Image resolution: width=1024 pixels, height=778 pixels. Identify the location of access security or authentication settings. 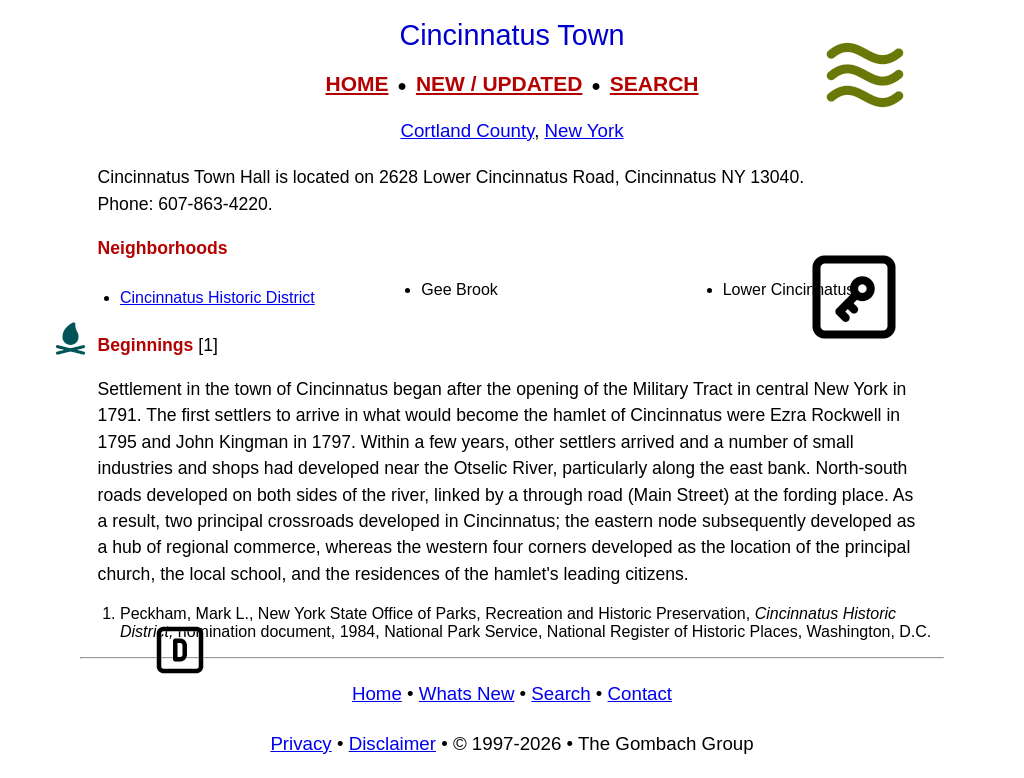
(854, 297).